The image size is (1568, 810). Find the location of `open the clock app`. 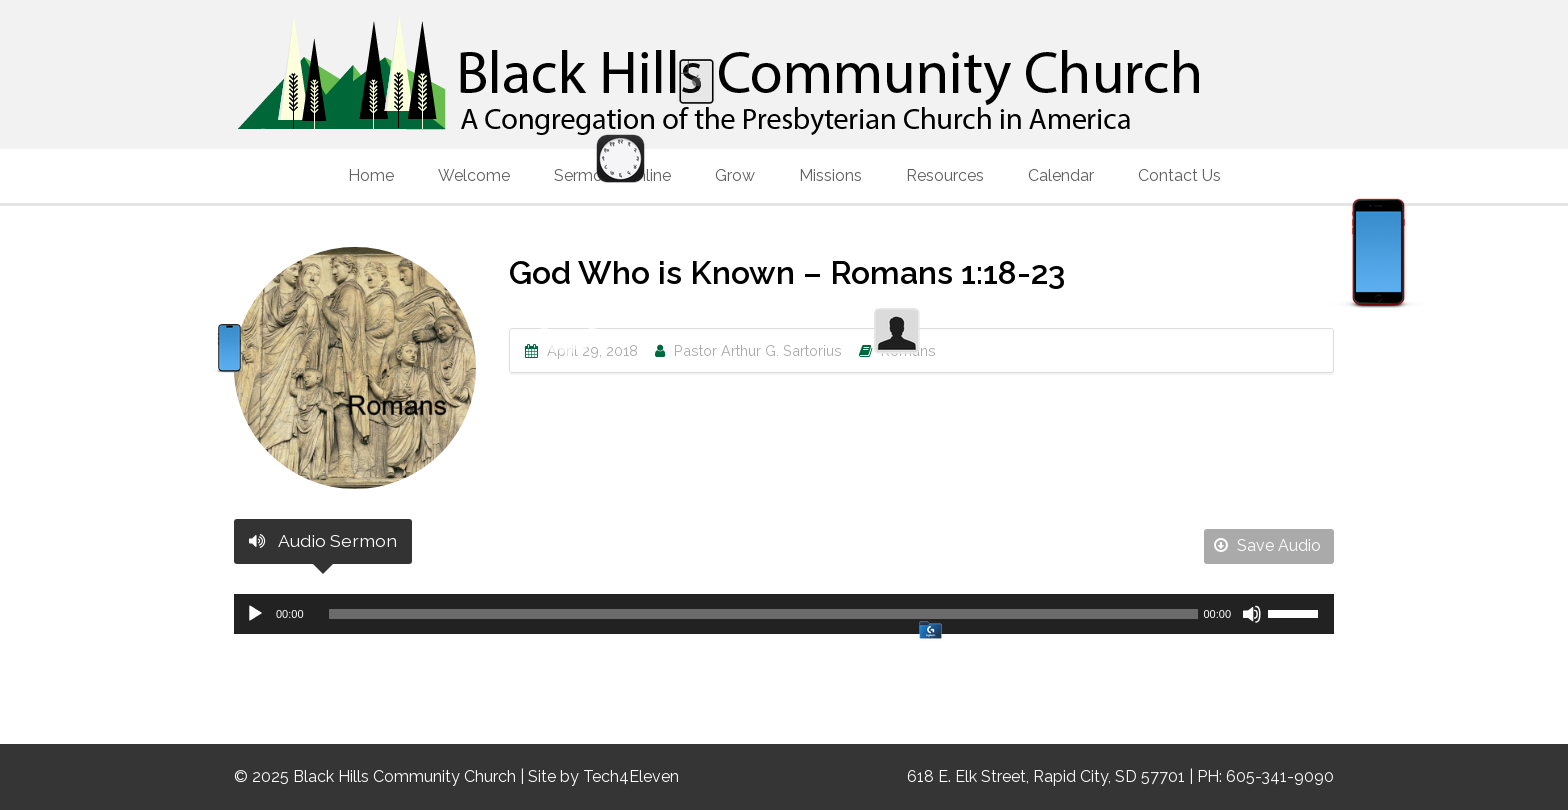

open the clock app is located at coordinates (620, 158).